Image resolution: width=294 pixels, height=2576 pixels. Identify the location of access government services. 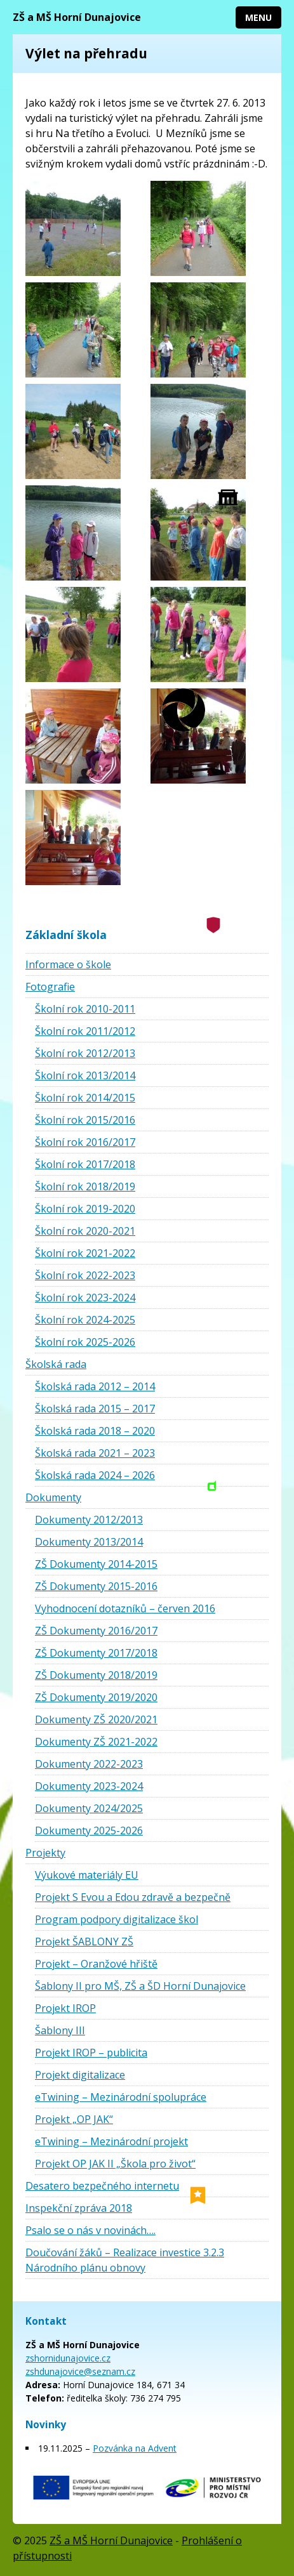
(228, 497).